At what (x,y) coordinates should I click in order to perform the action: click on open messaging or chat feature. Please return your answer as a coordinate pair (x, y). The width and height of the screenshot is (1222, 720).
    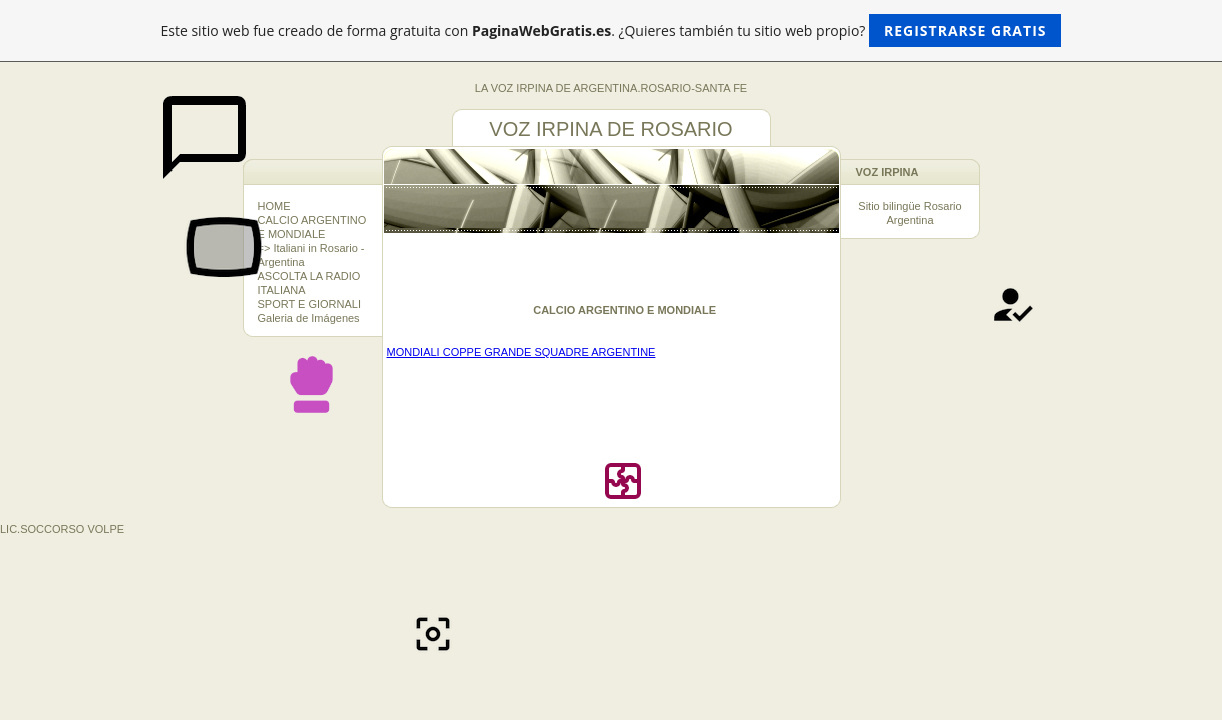
    Looking at the image, I should click on (204, 137).